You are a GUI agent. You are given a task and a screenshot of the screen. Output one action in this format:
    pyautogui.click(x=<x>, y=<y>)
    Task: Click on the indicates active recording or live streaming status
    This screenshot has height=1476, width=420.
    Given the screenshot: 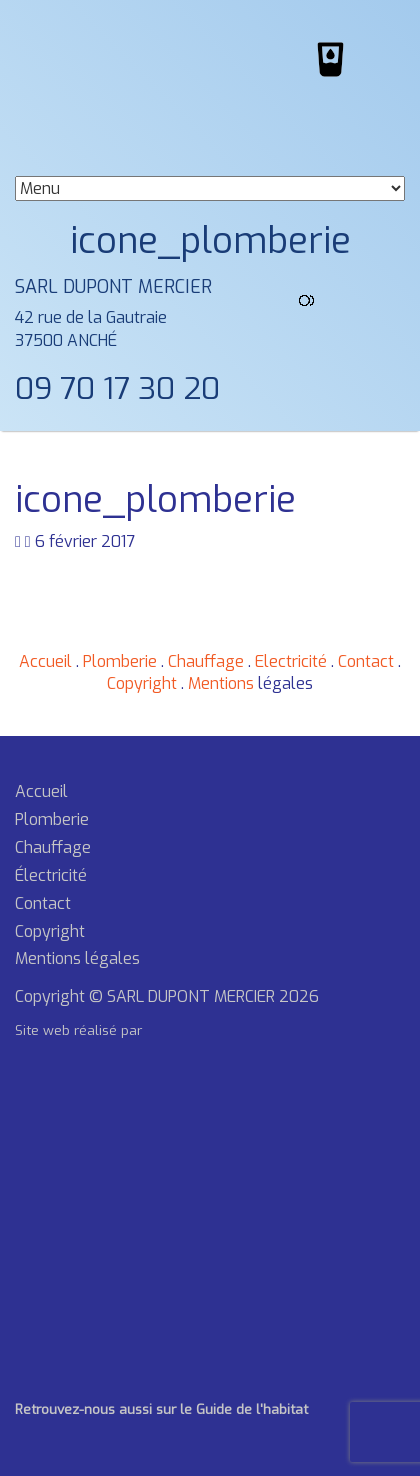 What is the action you would take?
    pyautogui.click(x=306, y=300)
    